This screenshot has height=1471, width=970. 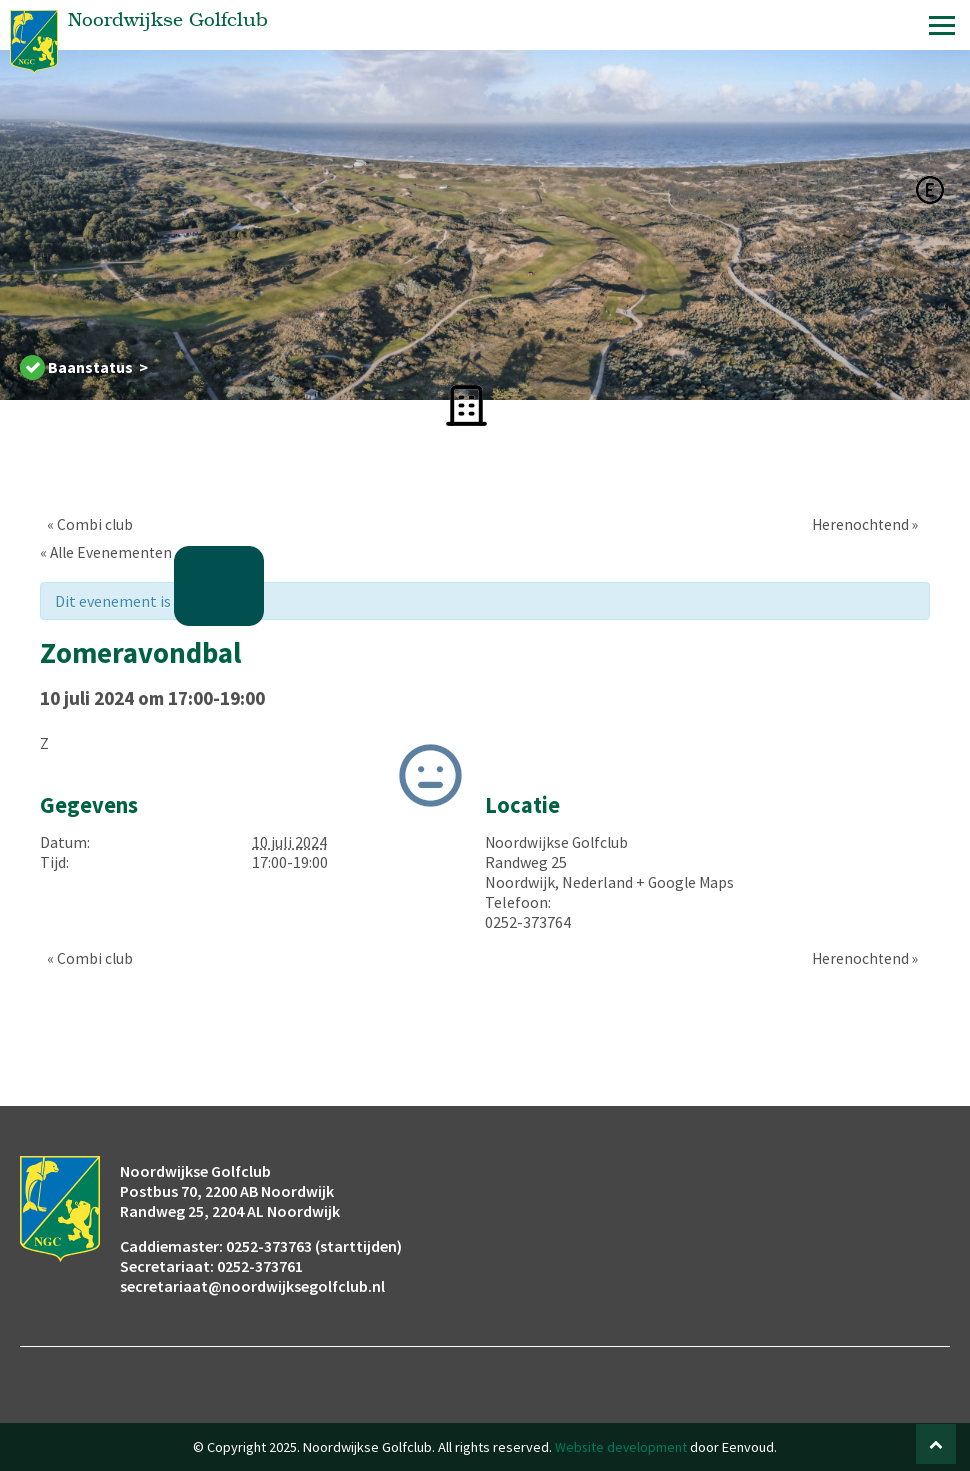 What do you see at coordinates (219, 586) in the screenshot?
I see `crop image to 5:4 aspect ratio` at bounding box center [219, 586].